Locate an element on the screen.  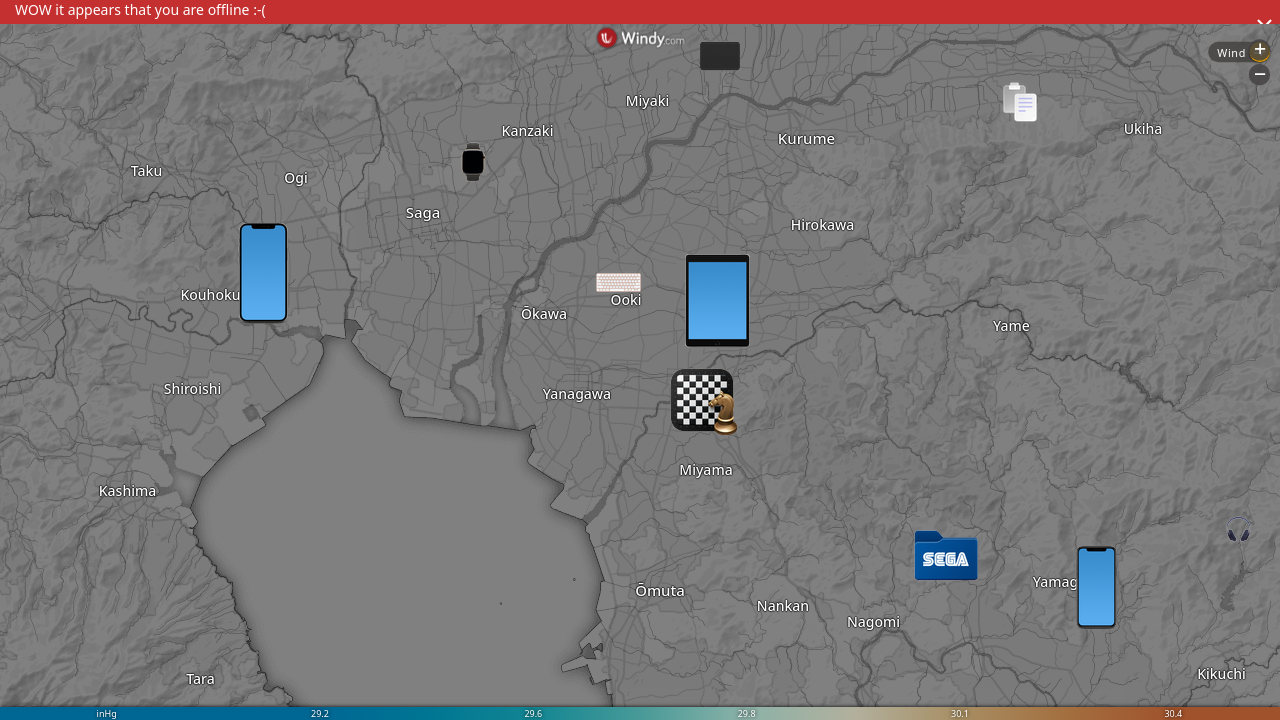
paste content from clipboard is located at coordinates (1020, 102).